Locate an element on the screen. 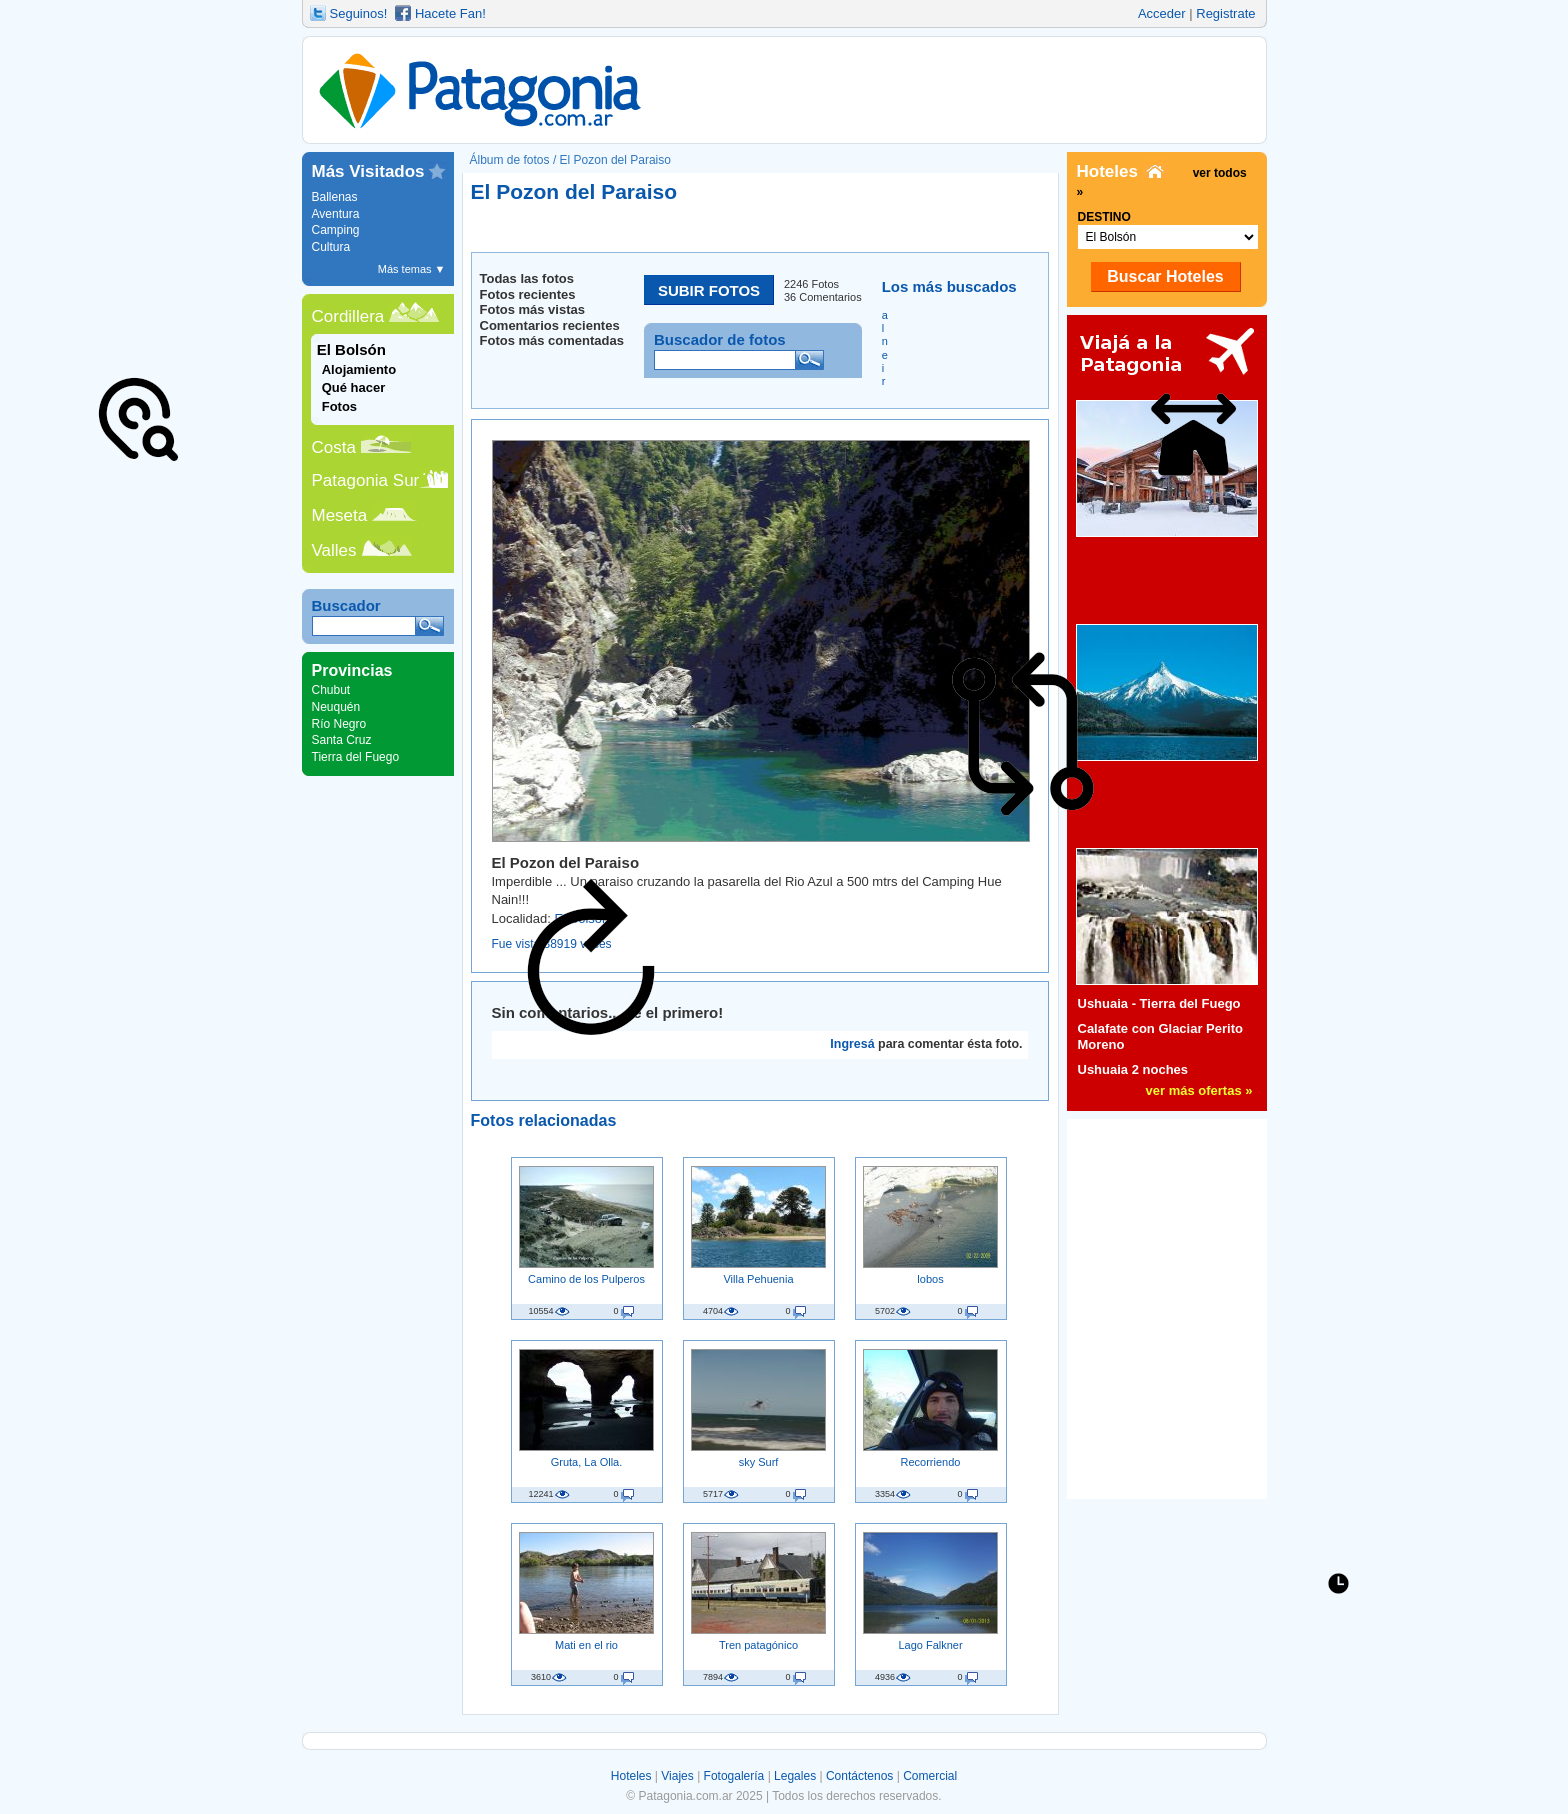 This screenshot has height=1814, width=1568. search for a location on the map is located at coordinates (134, 417).